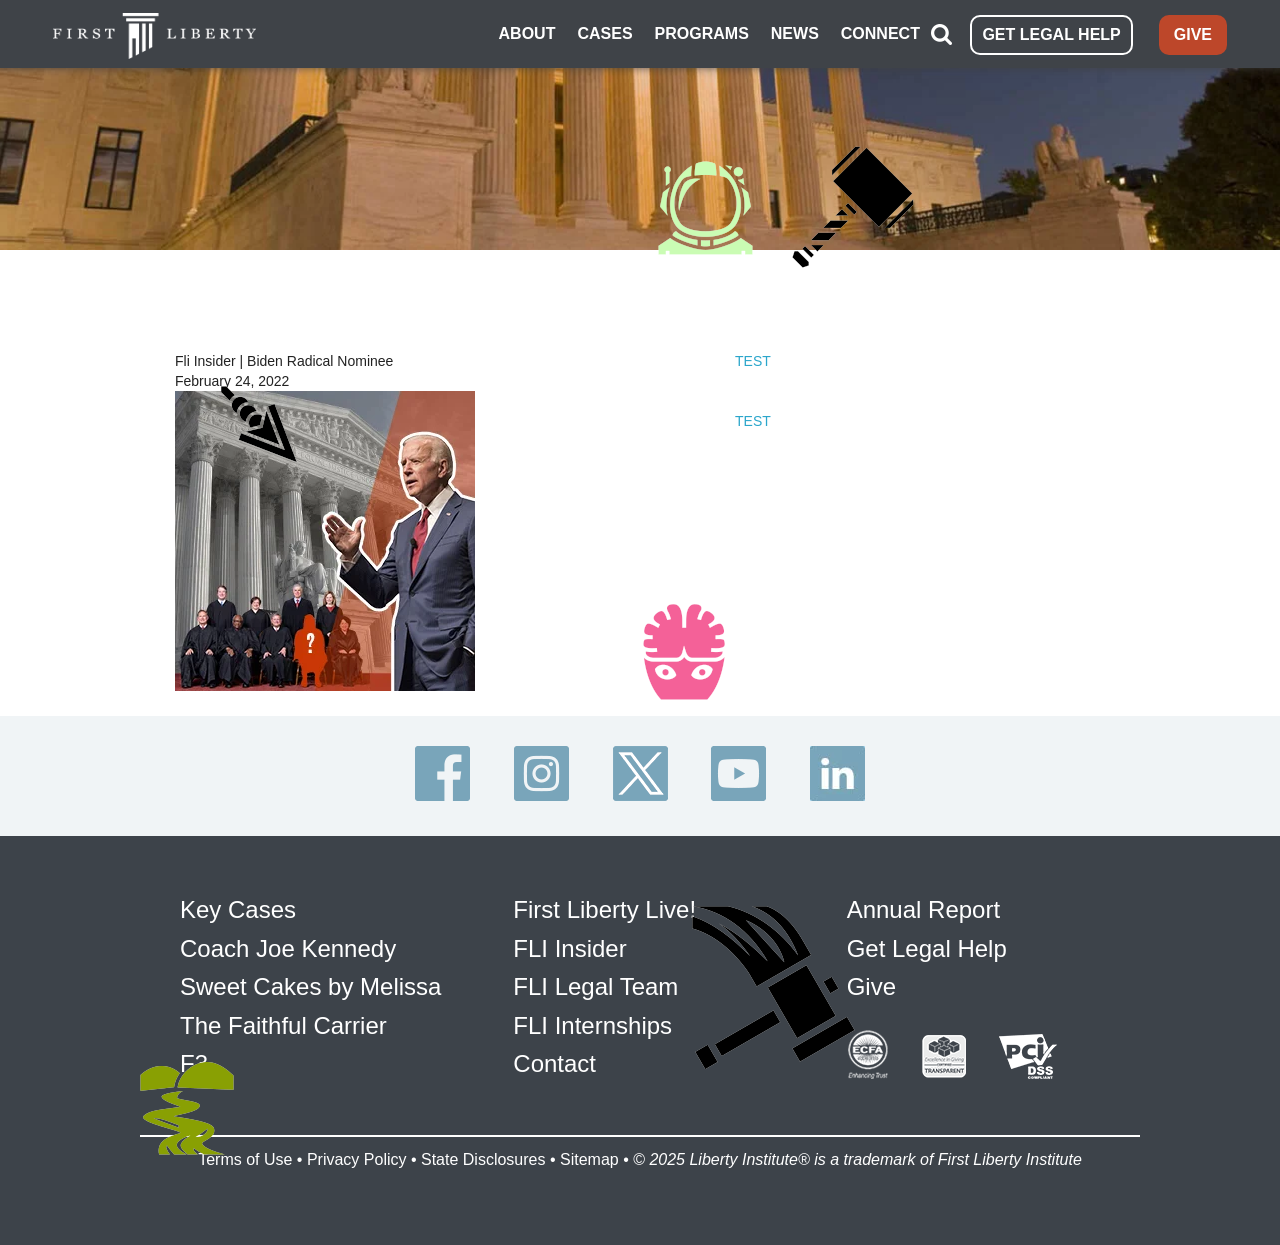 This screenshot has height=1245, width=1280. I want to click on access Thor or Norse mythology-themed content, so click(852, 207).